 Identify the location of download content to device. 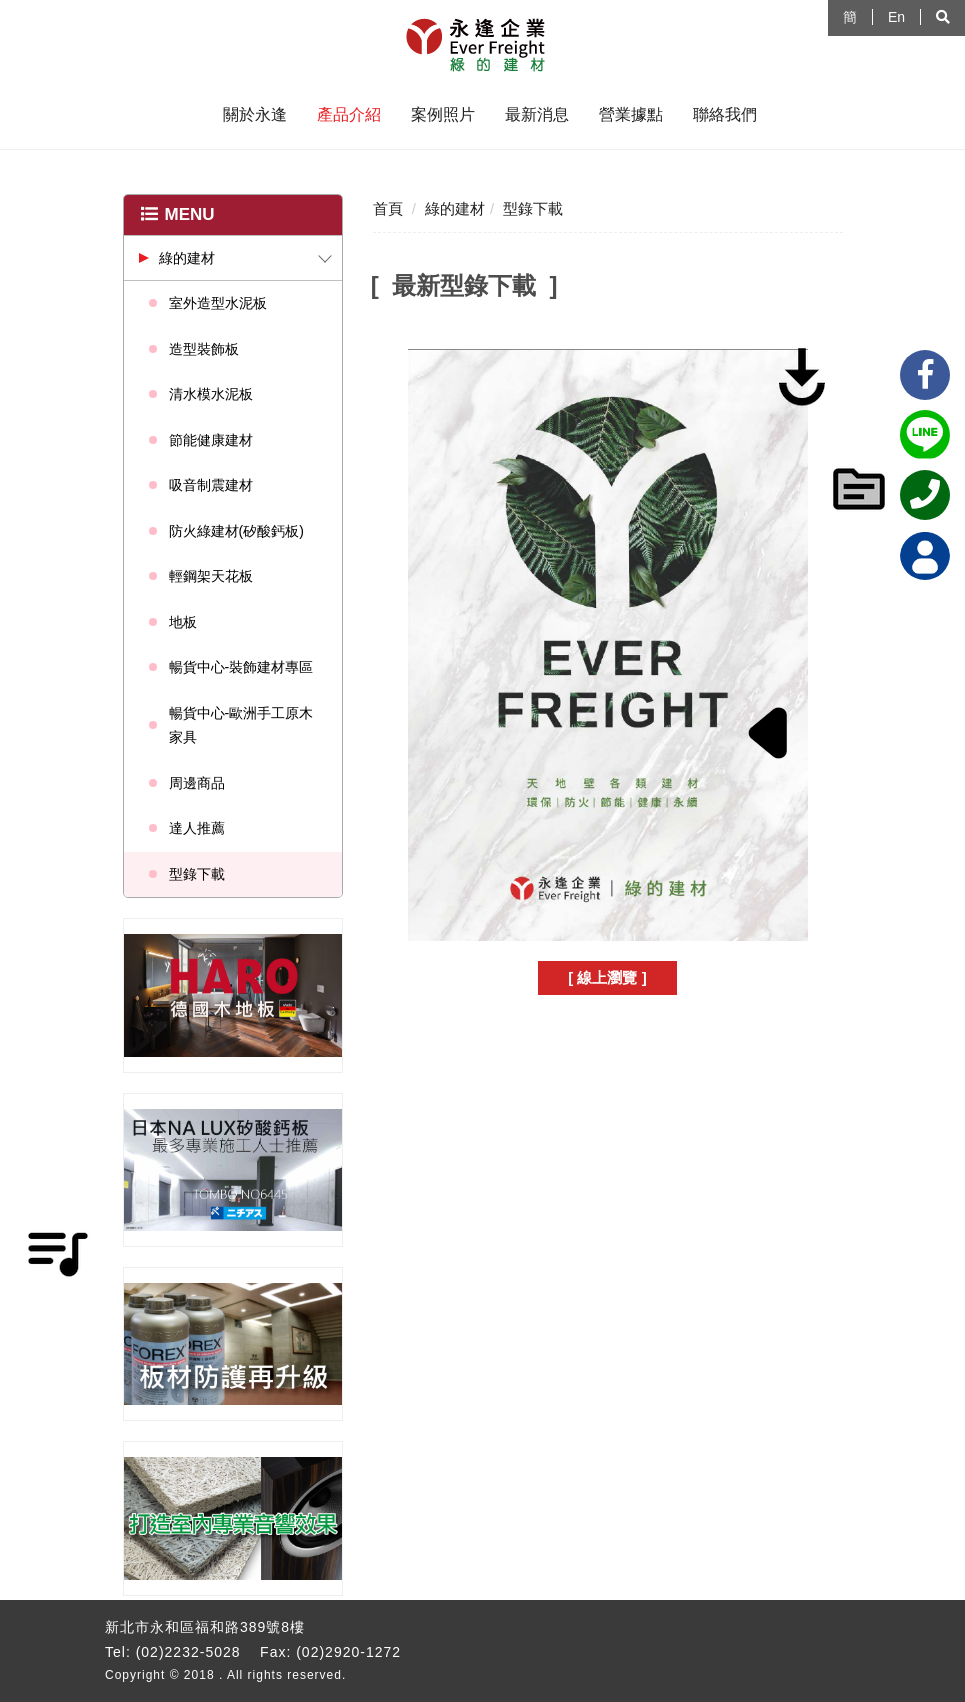
(802, 375).